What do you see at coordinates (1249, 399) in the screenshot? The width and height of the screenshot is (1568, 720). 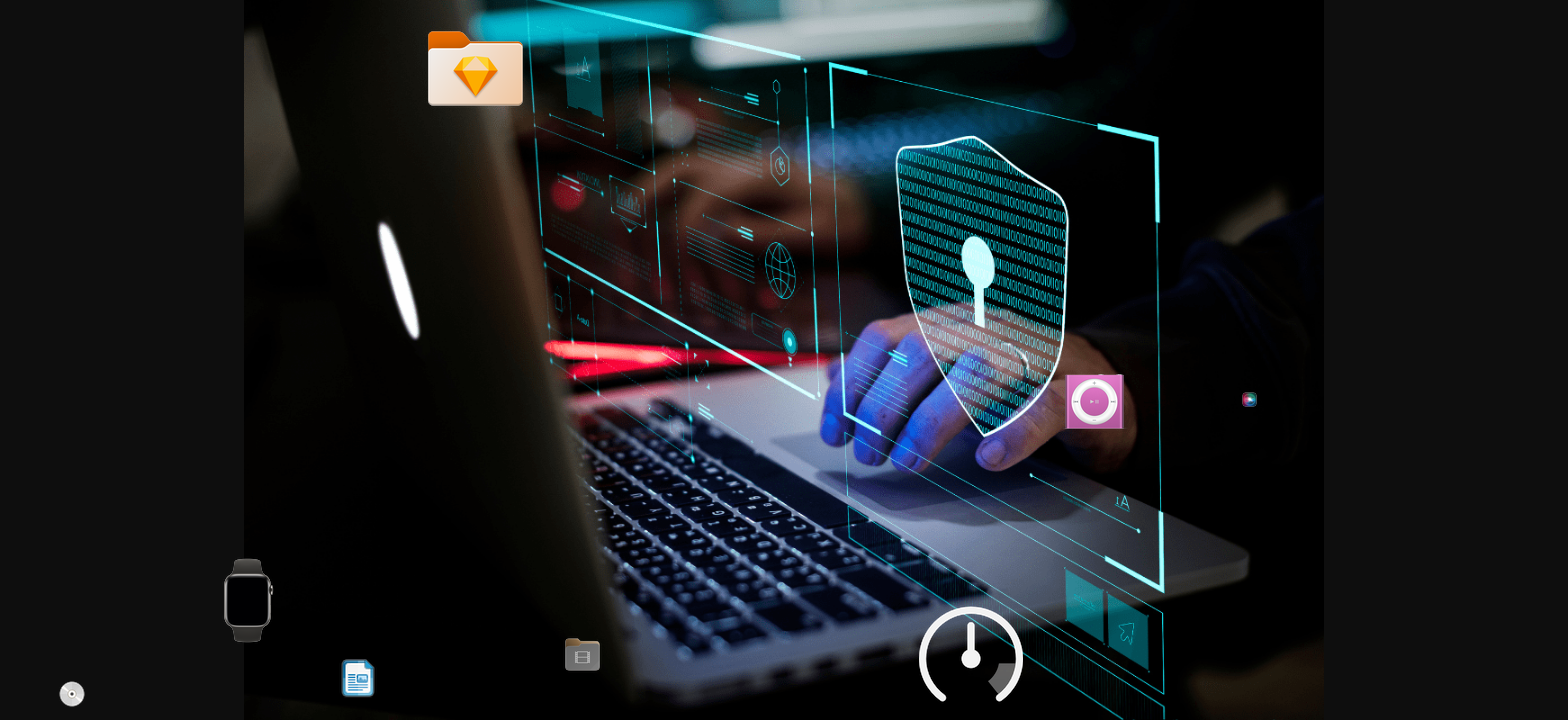 I see `open siri voice assistant settings` at bounding box center [1249, 399].